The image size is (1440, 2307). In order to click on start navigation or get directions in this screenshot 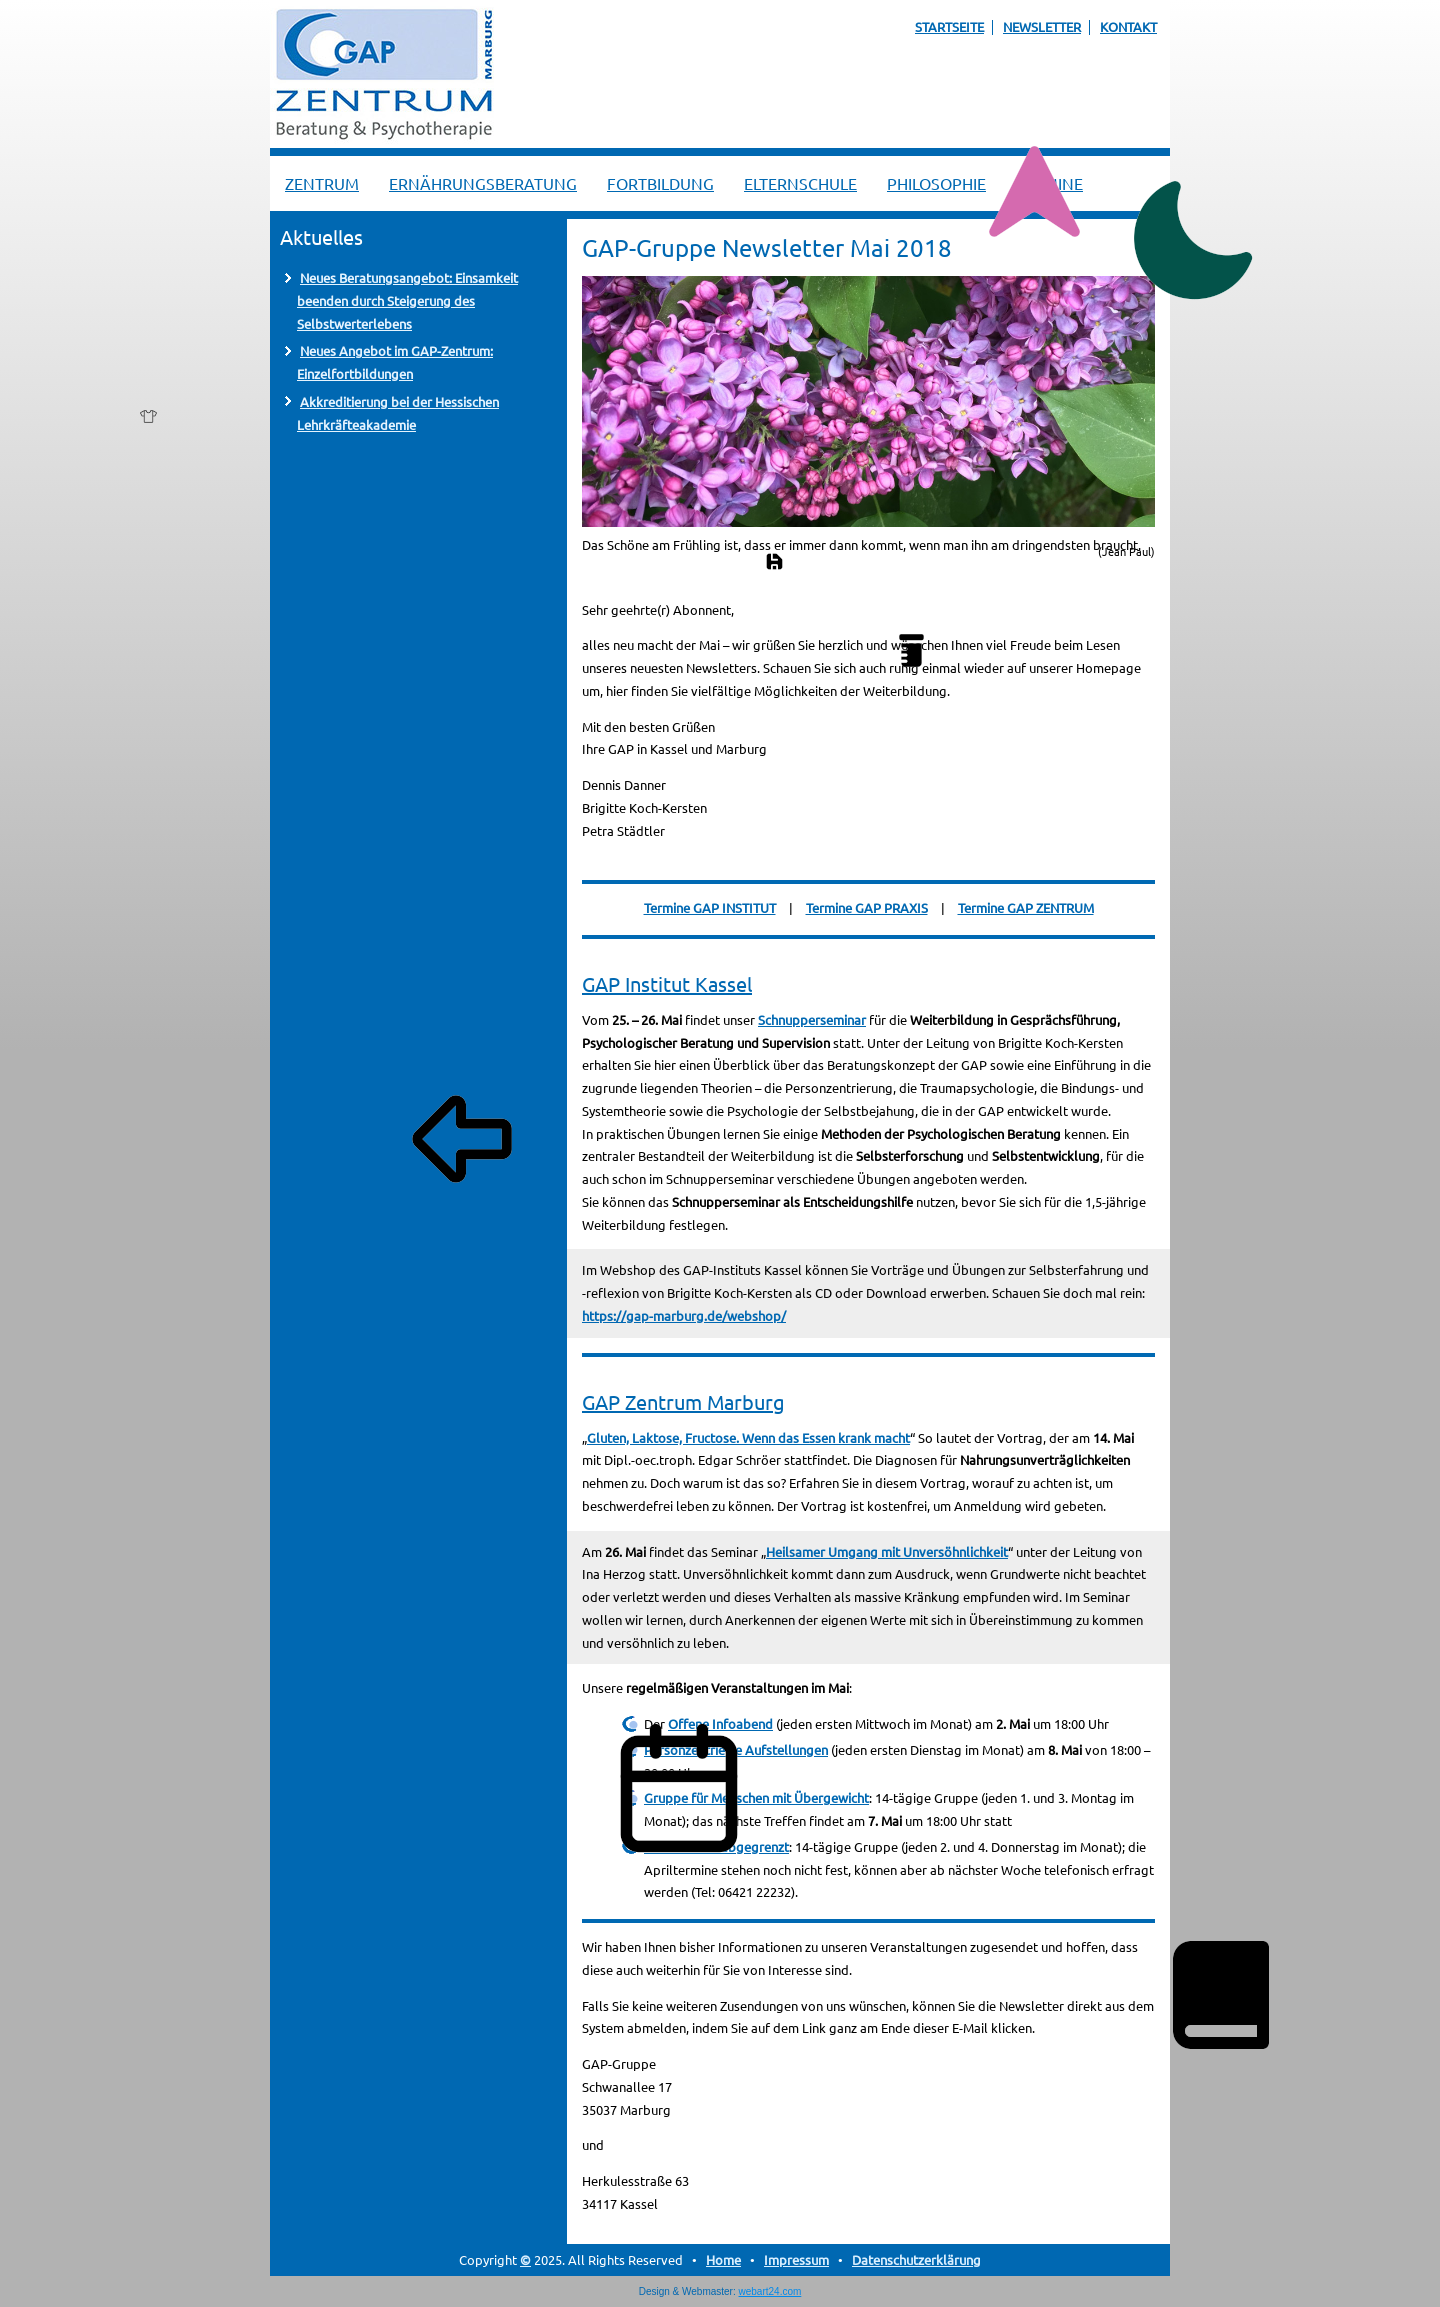, I will do `click(1034, 196)`.